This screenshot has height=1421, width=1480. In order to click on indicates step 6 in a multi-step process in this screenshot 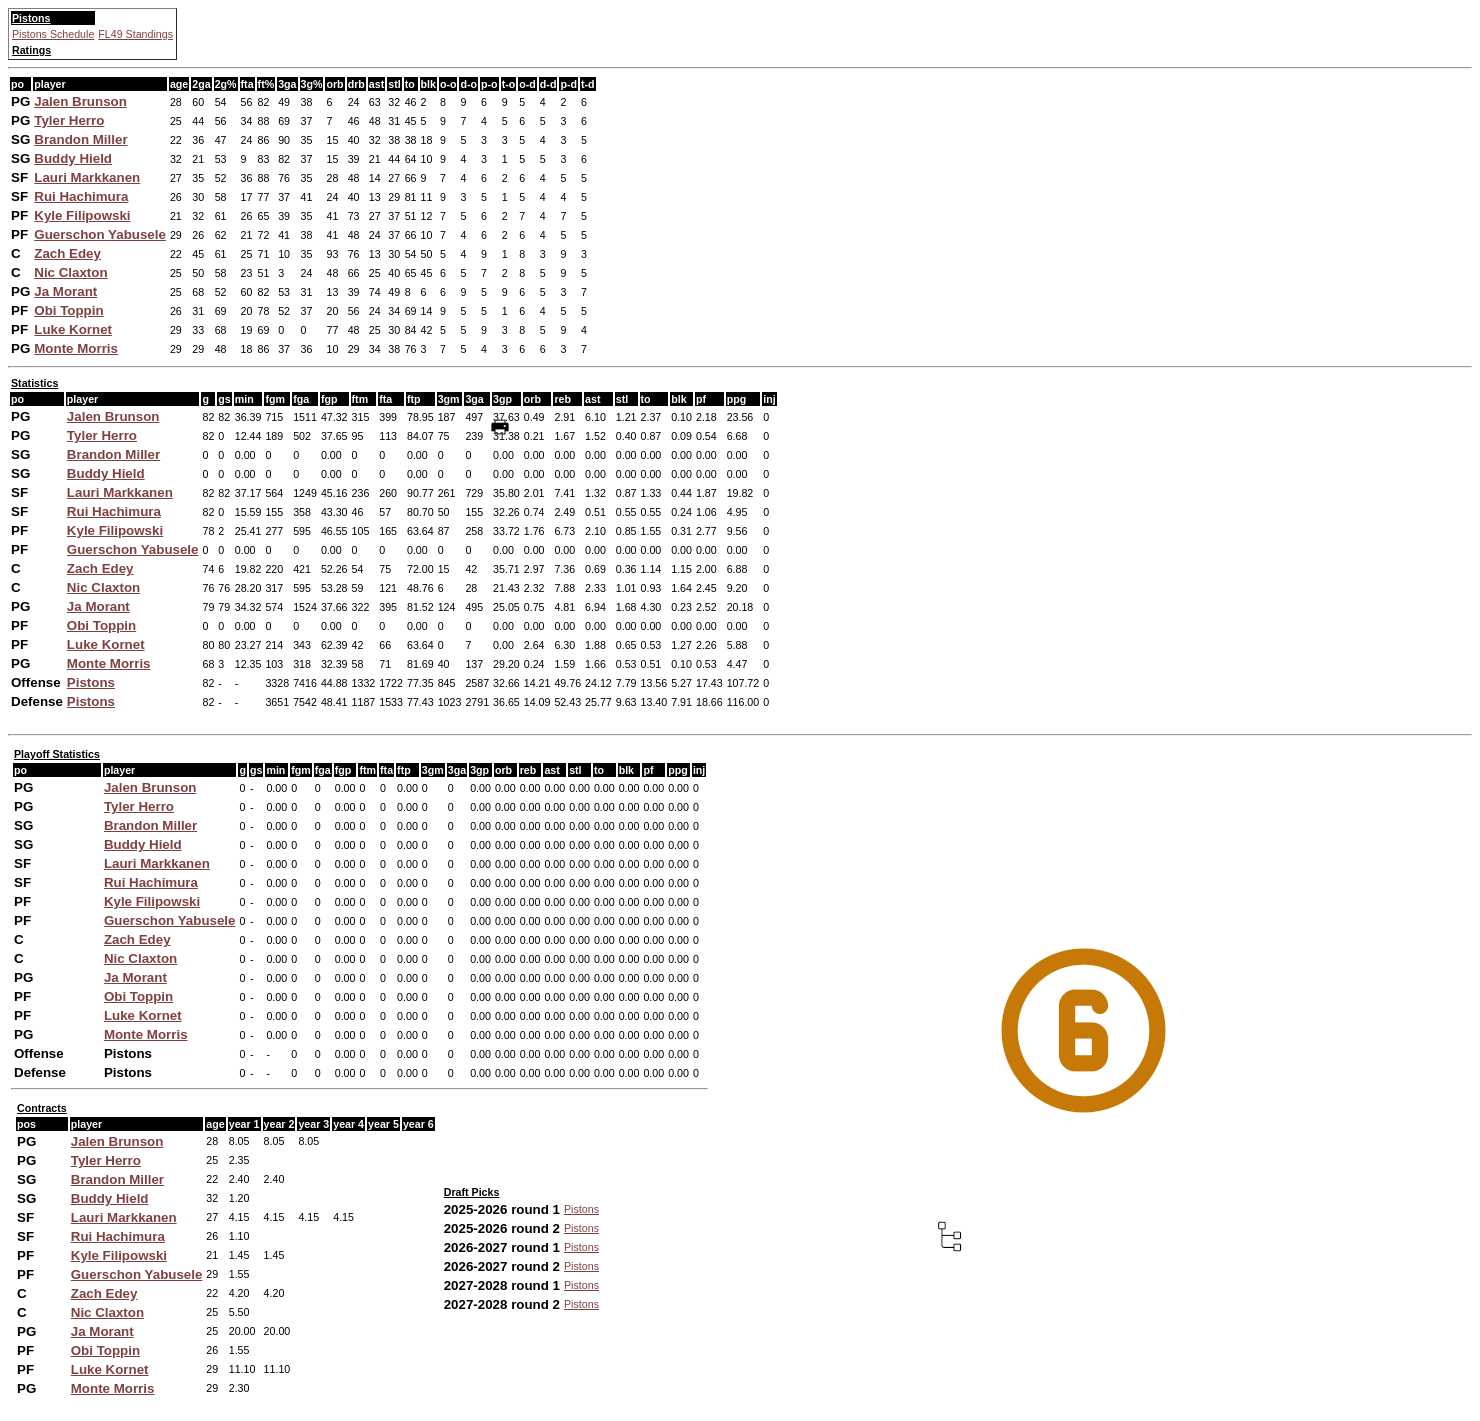, I will do `click(1083, 1030)`.